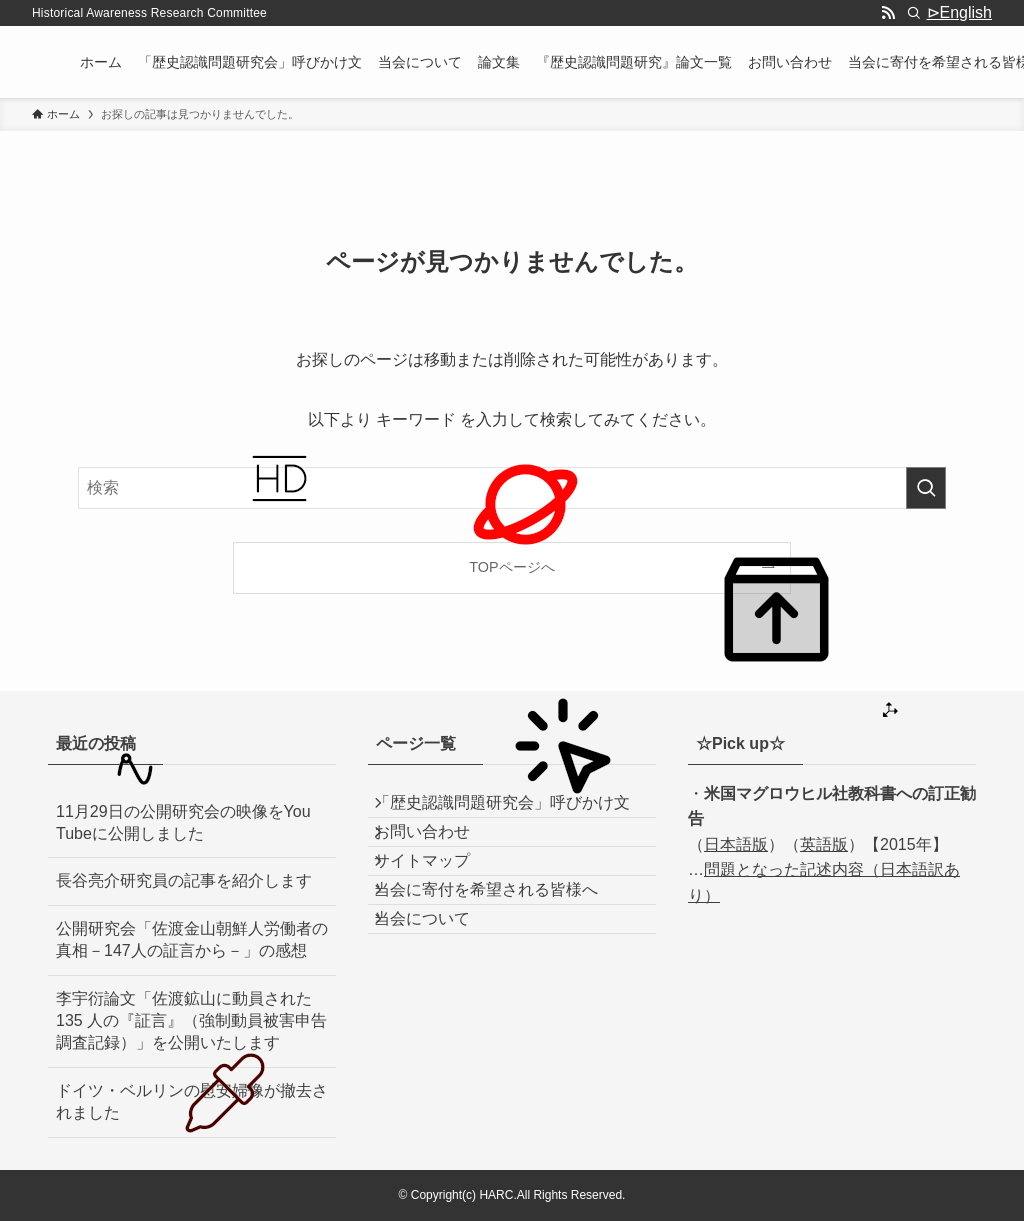 The image size is (1024, 1221). What do you see at coordinates (279, 478) in the screenshot?
I see `switch to high-definition video quality` at bounding box center [279, 478].